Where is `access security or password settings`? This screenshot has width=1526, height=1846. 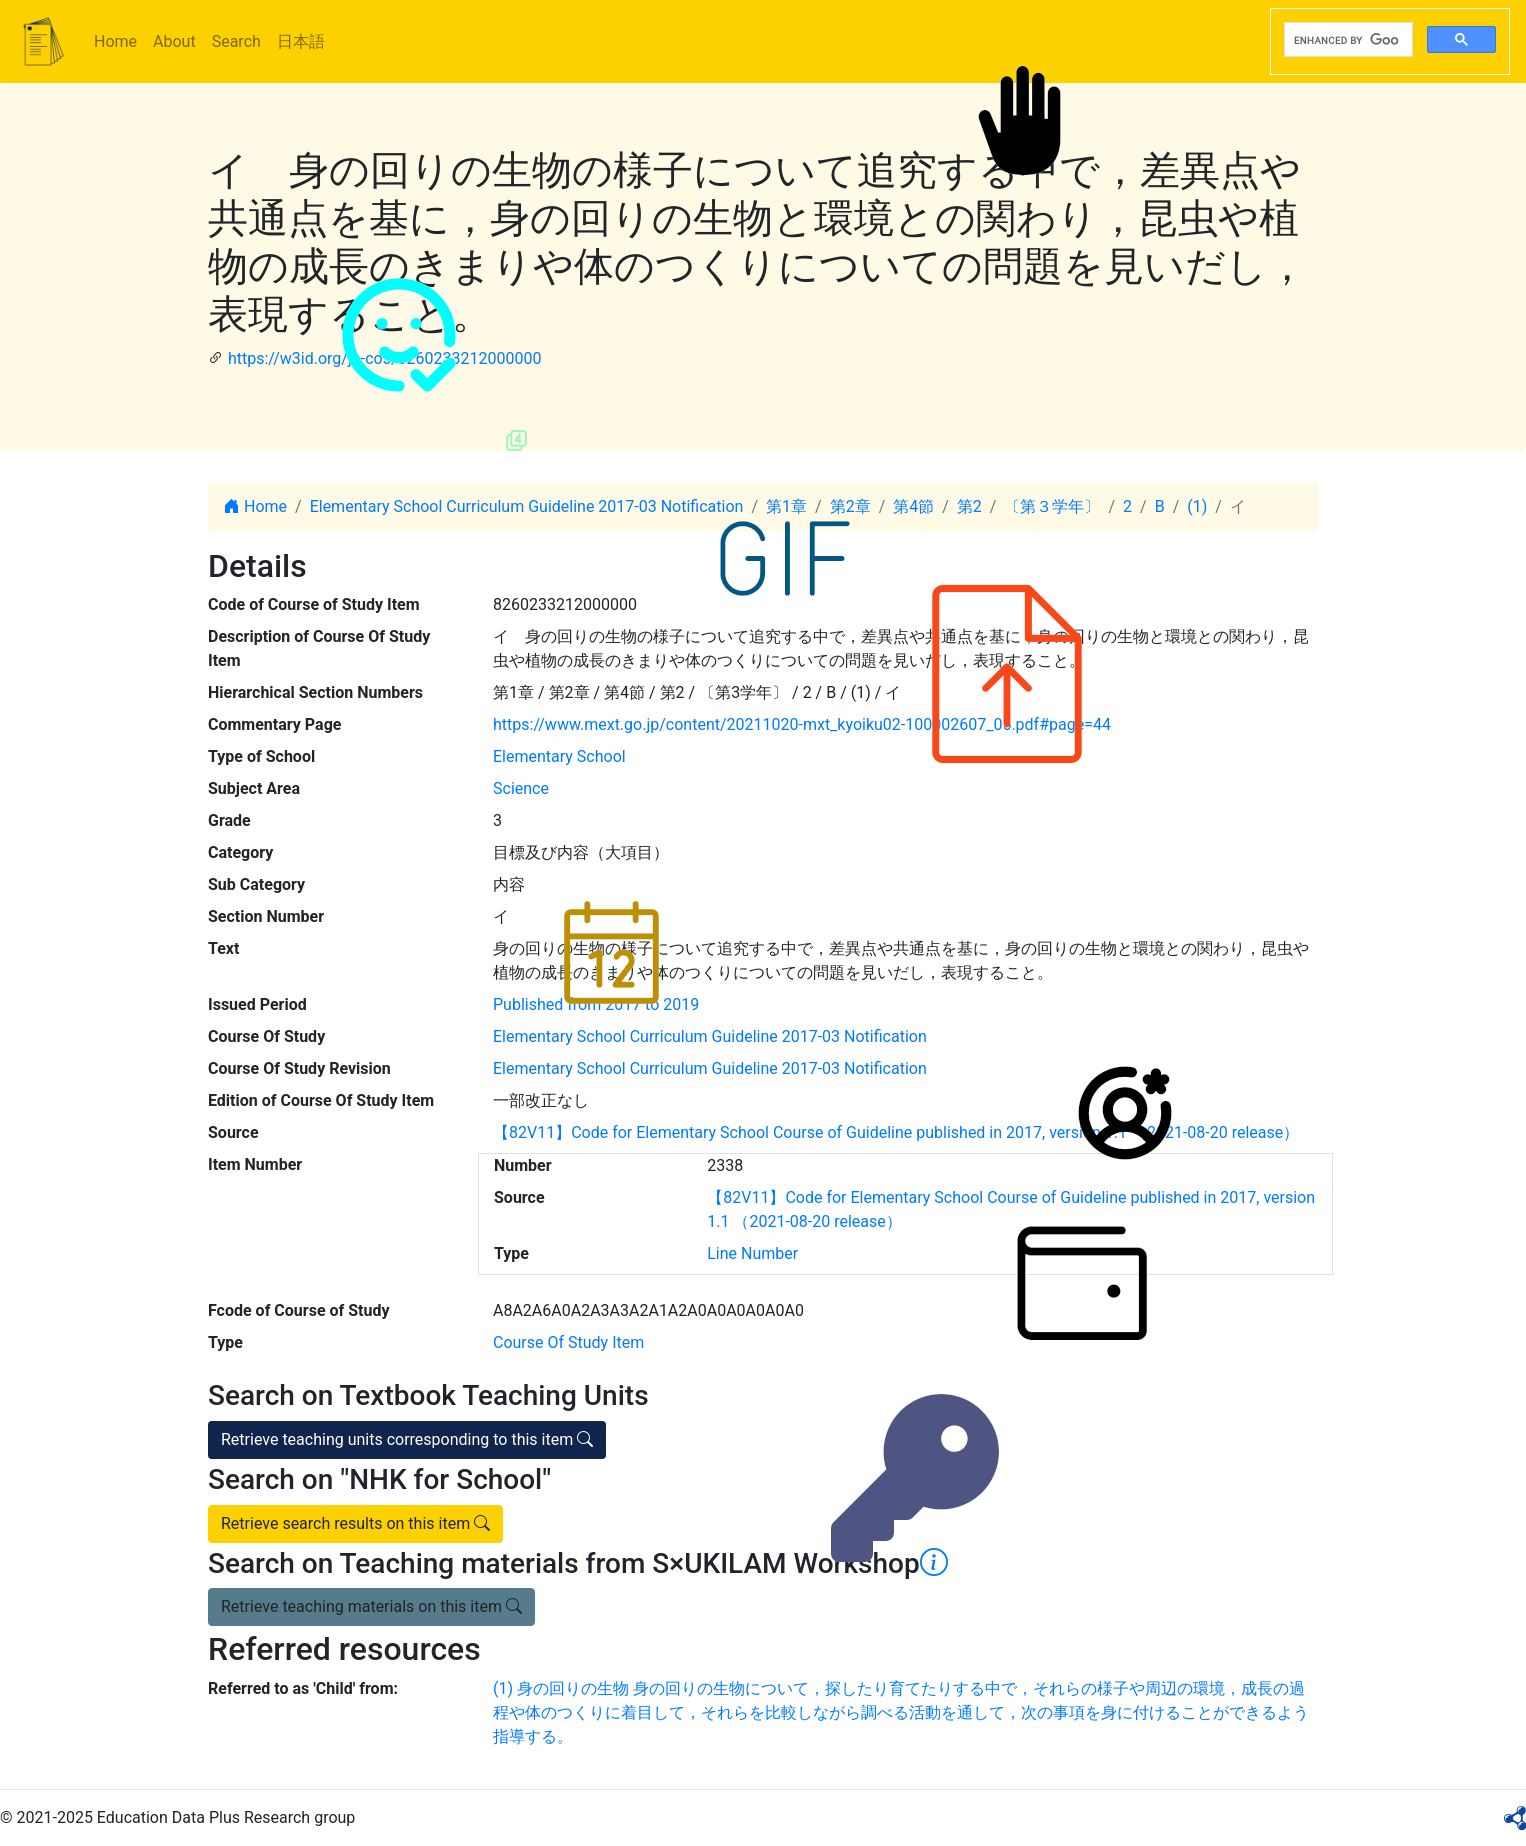
access security or password settings is located at coordinates (915, 1478).